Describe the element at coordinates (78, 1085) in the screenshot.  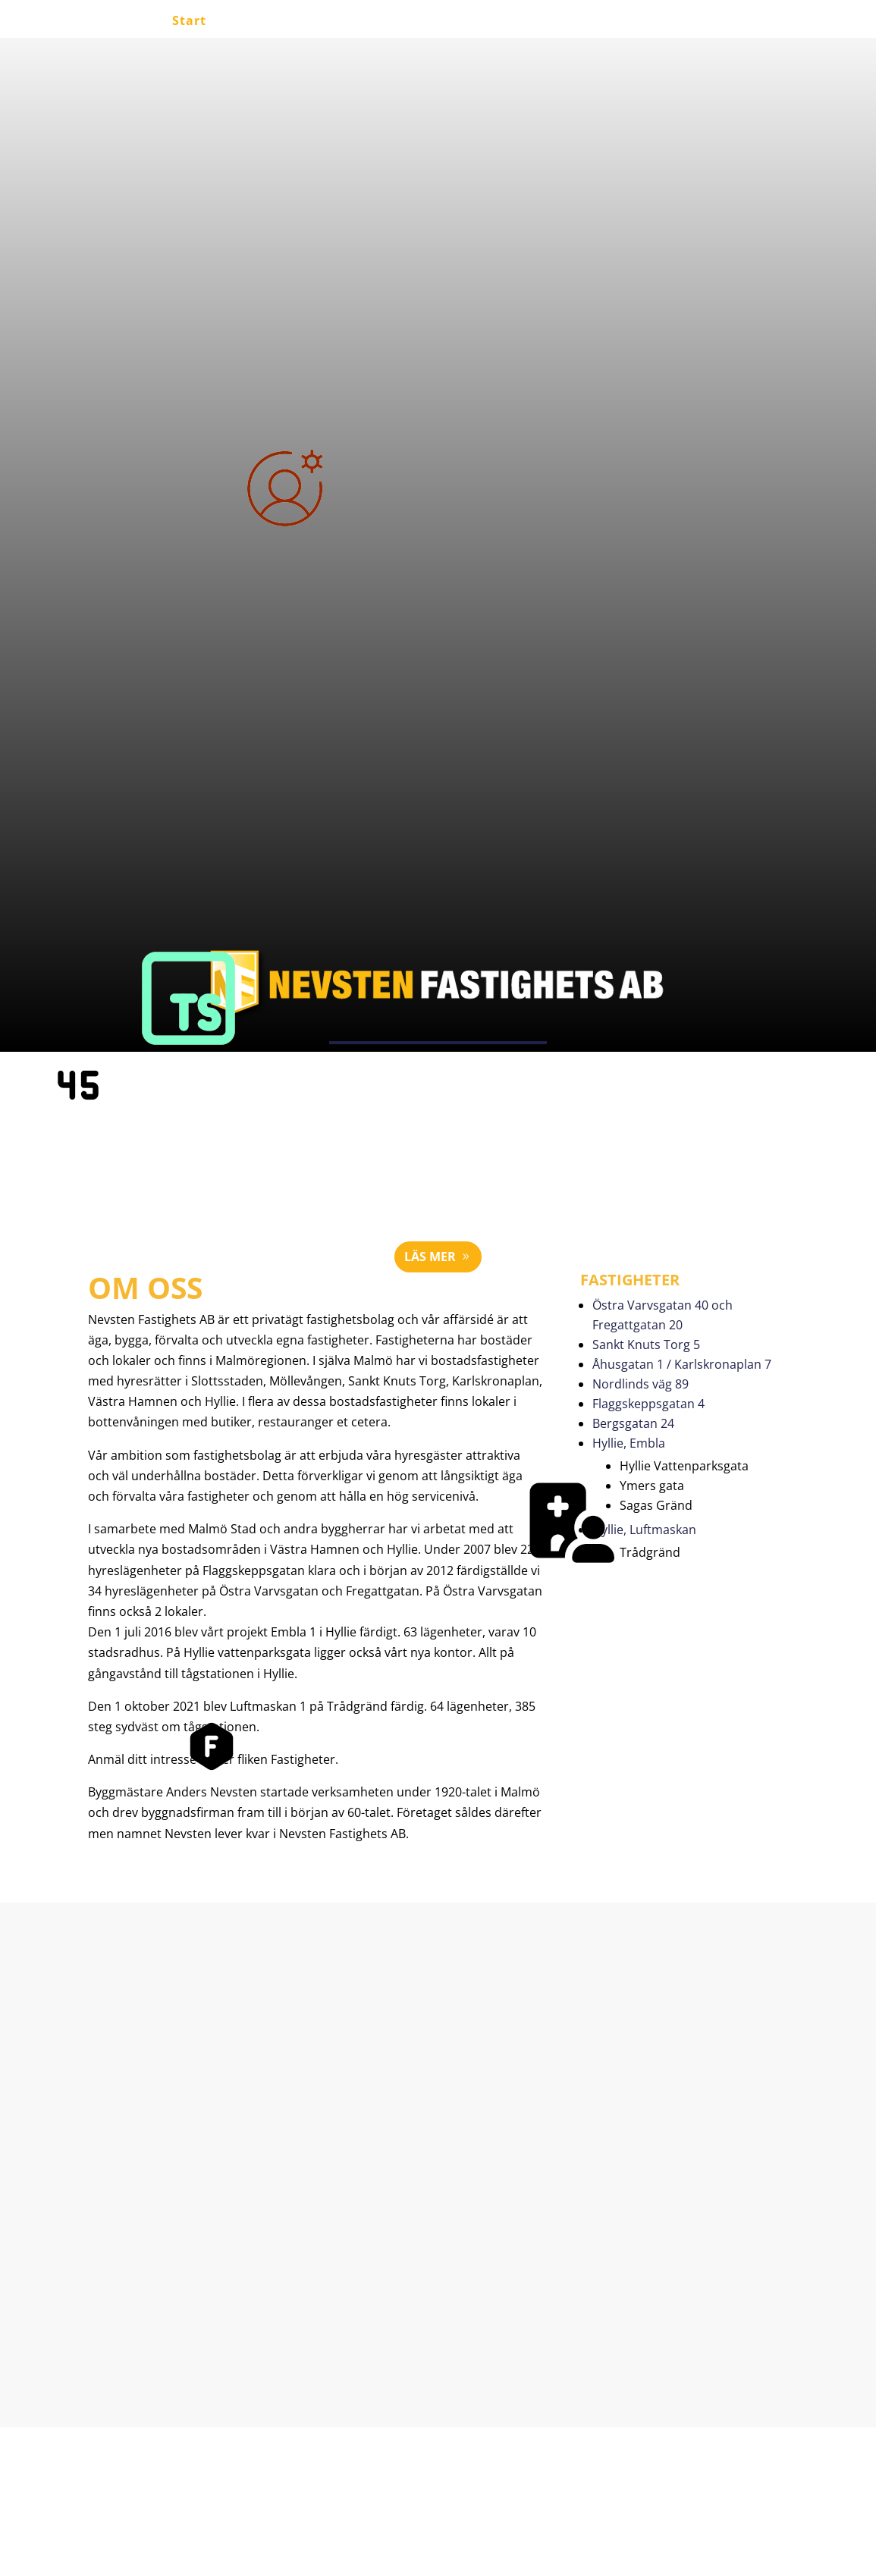
I see `indicates item number 45 in a list or sequence` at that location.